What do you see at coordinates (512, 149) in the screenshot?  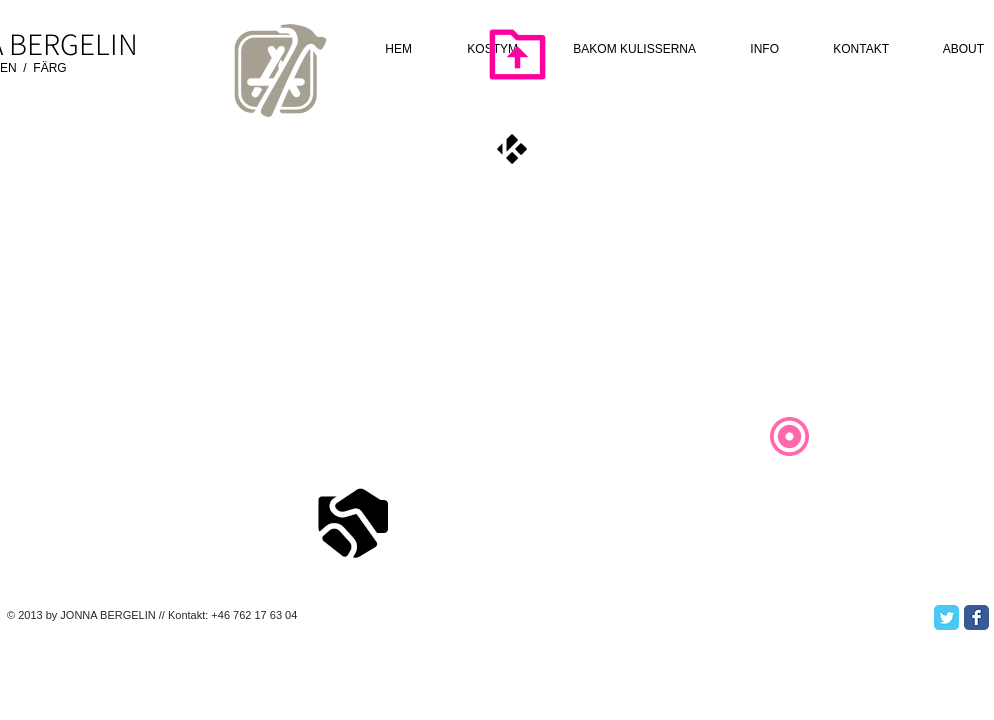 I see `open kodi media center app` at bounding box center [512, 149].